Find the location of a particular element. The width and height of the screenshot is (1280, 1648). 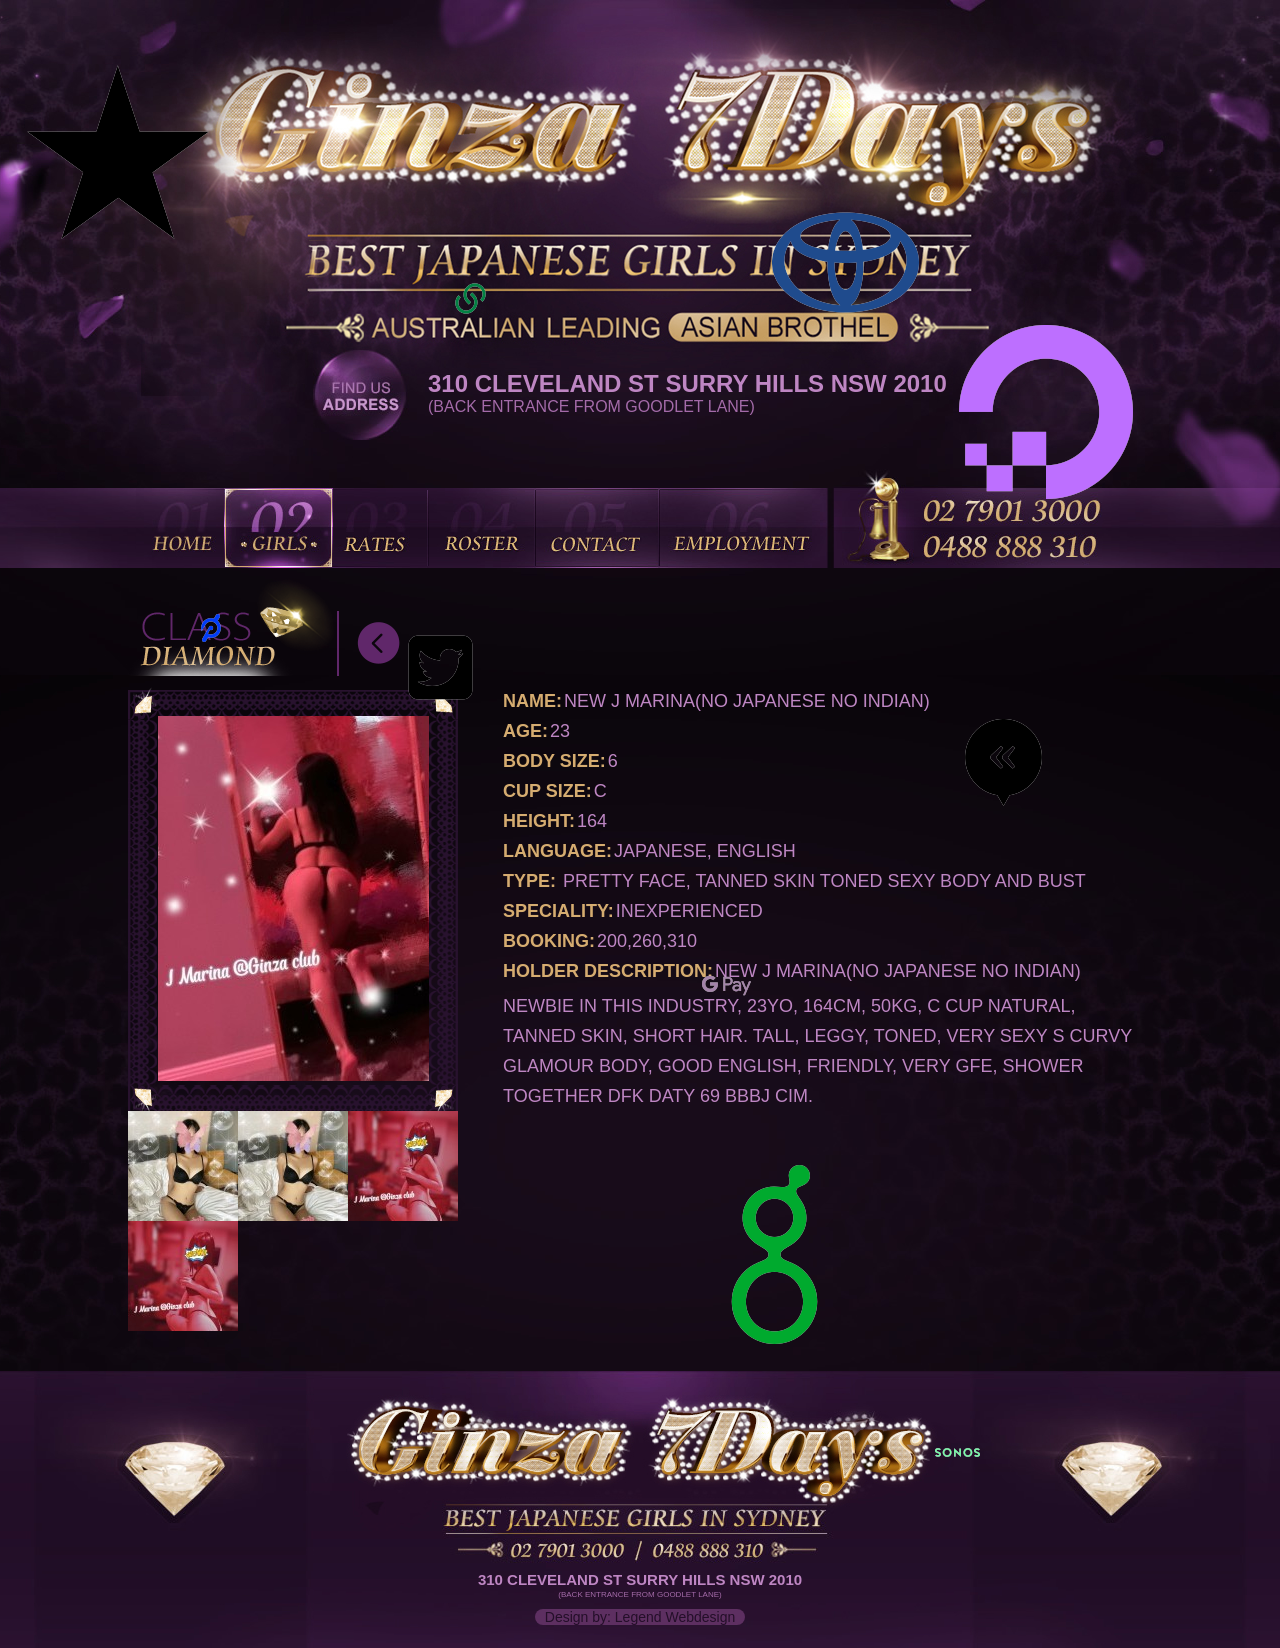

open the Sonos app is located at coordinates (957, 1452).